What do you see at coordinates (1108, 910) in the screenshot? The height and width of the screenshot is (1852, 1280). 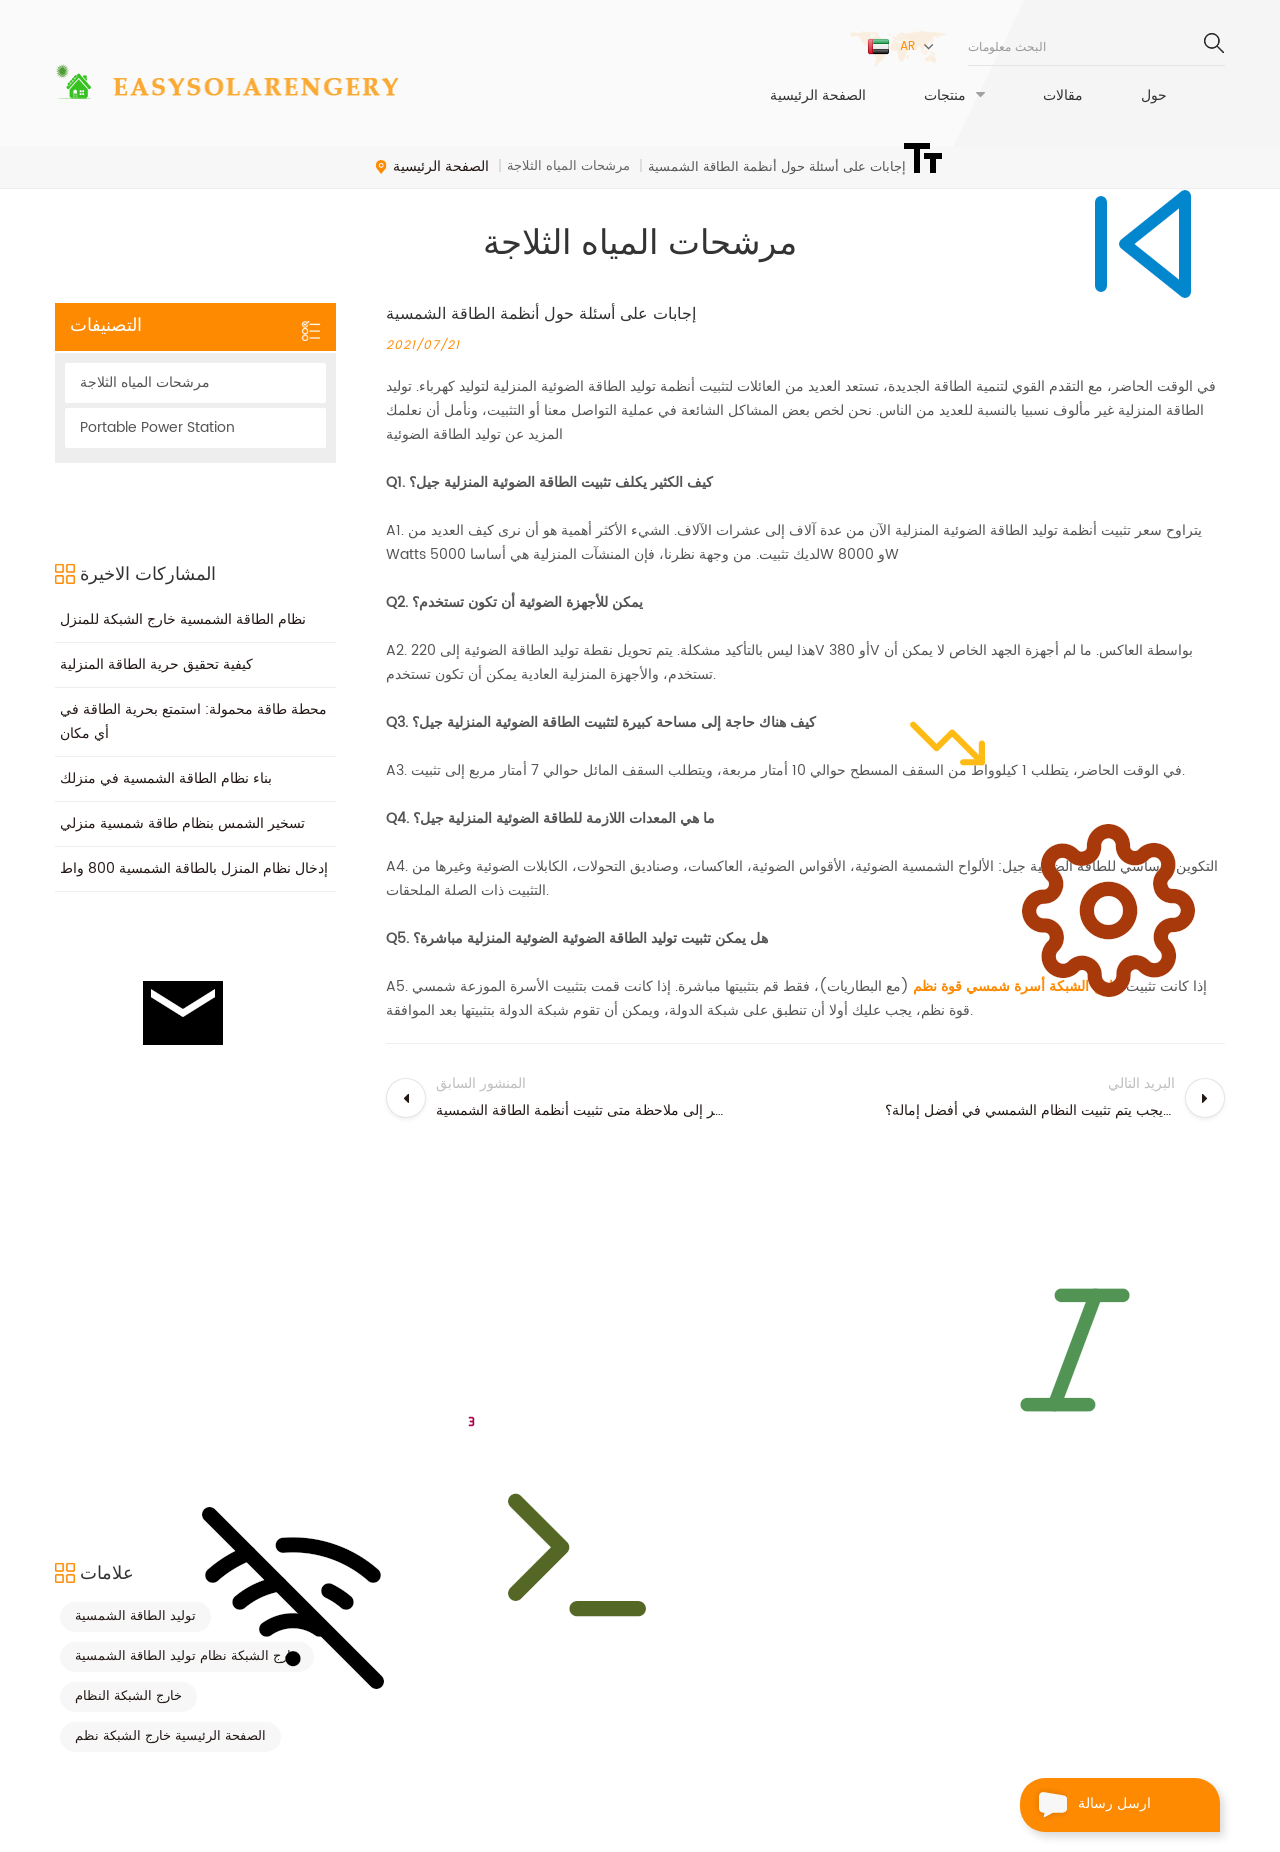 I see `access app settings and preferences` at bounding box center [1108, 910].